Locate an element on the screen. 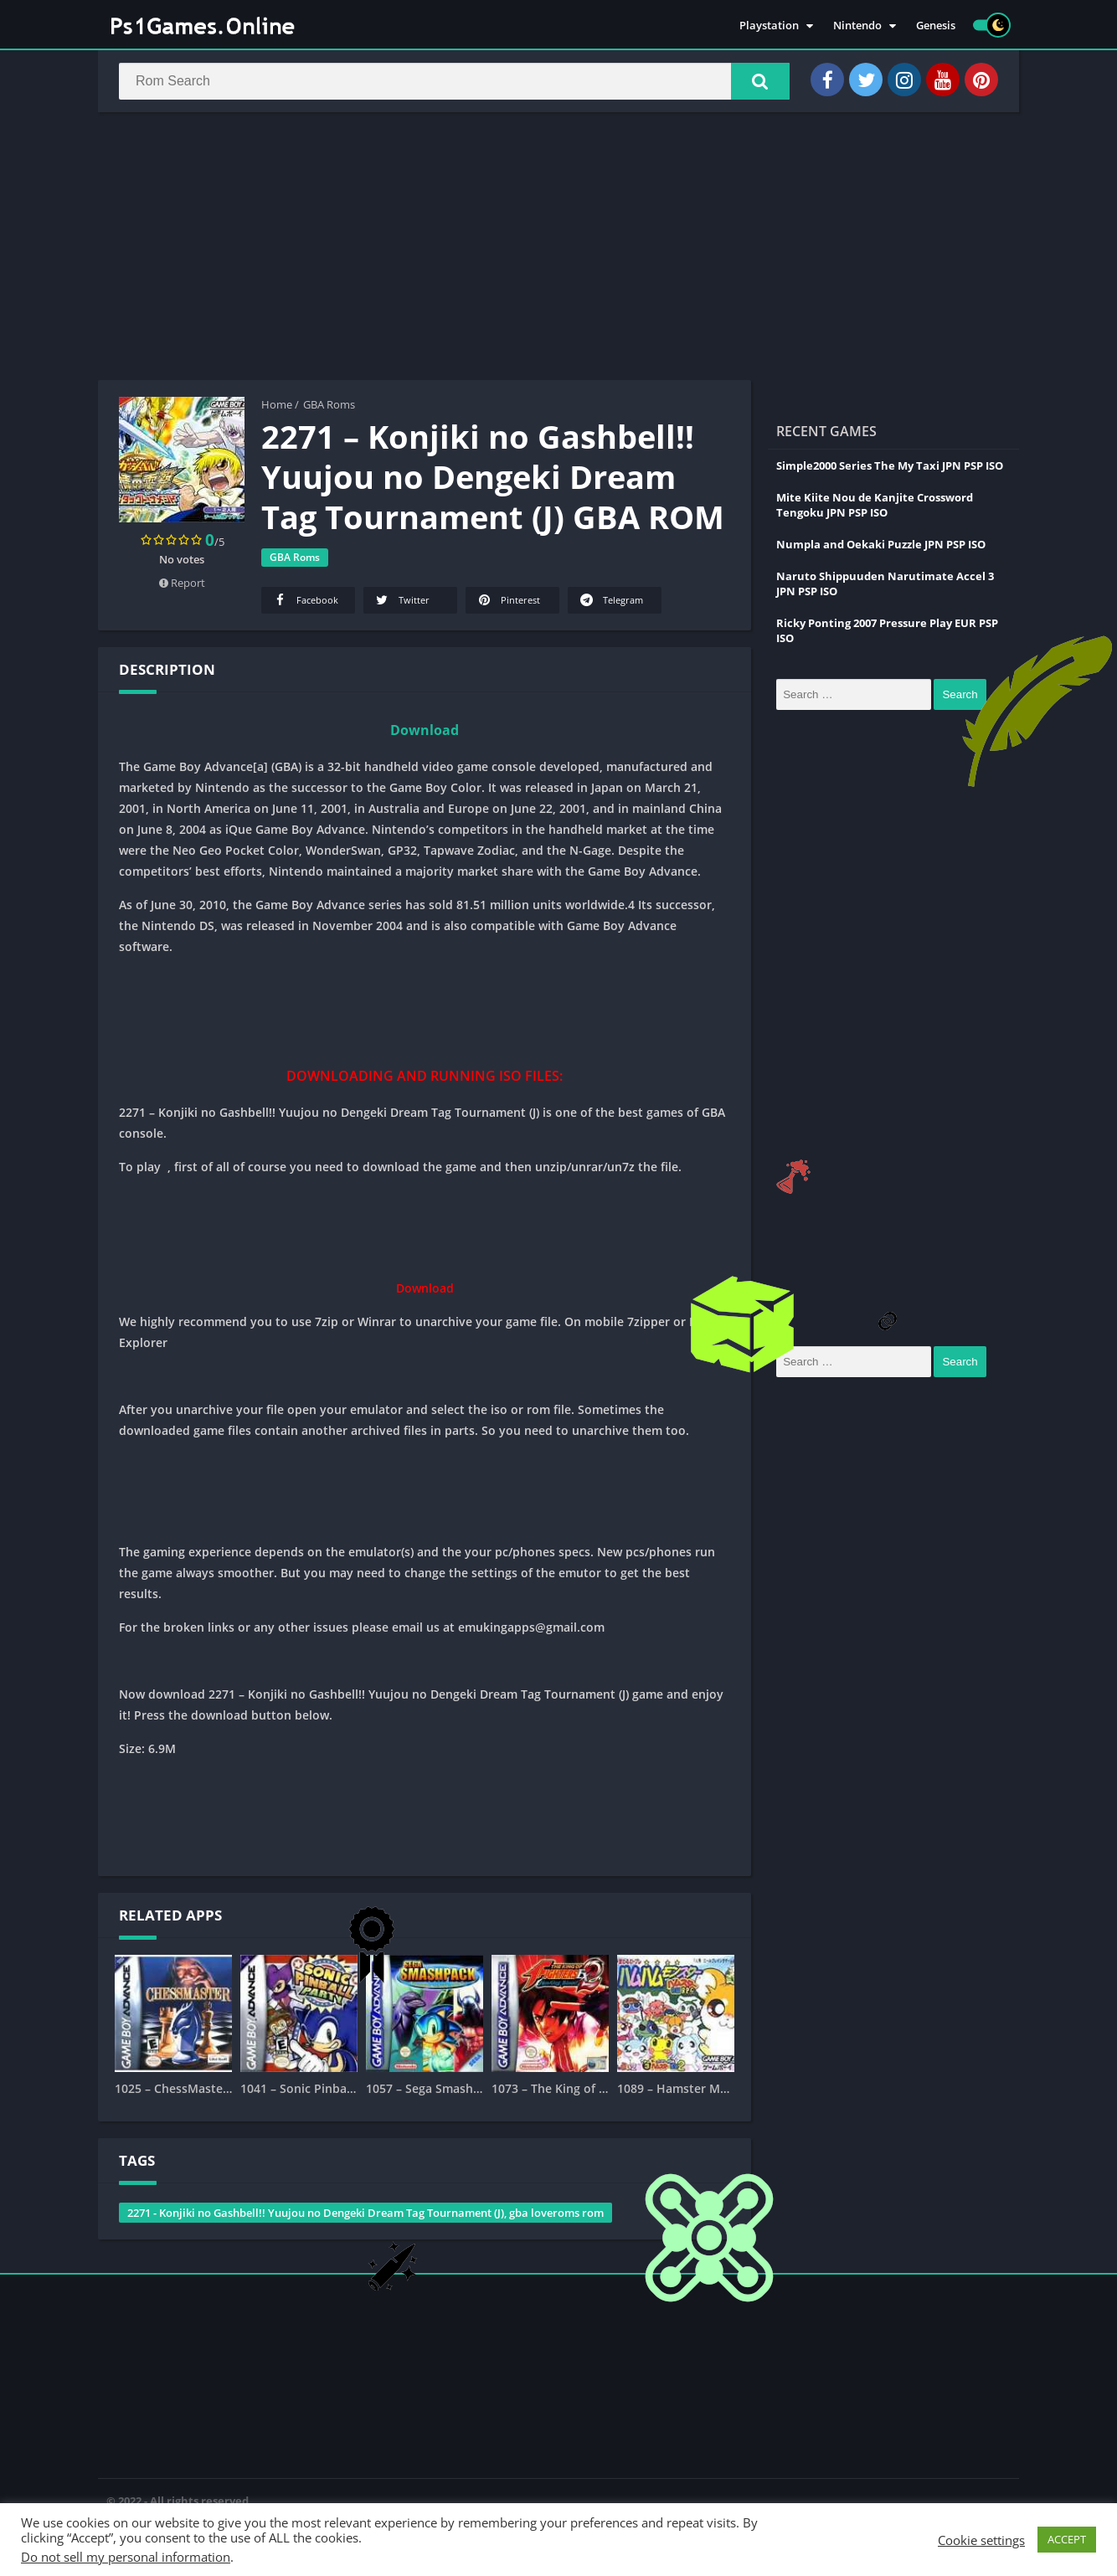  view your achievements or awards is located at coordinates (372, 1945).